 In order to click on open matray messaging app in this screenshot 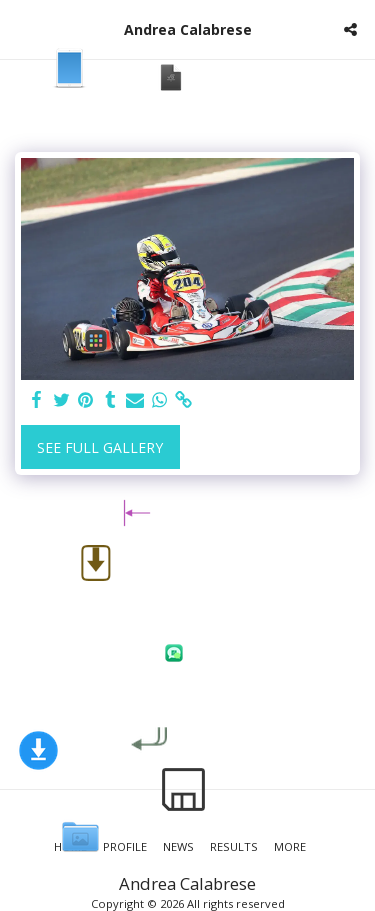, I will do `click(174, 653)`.